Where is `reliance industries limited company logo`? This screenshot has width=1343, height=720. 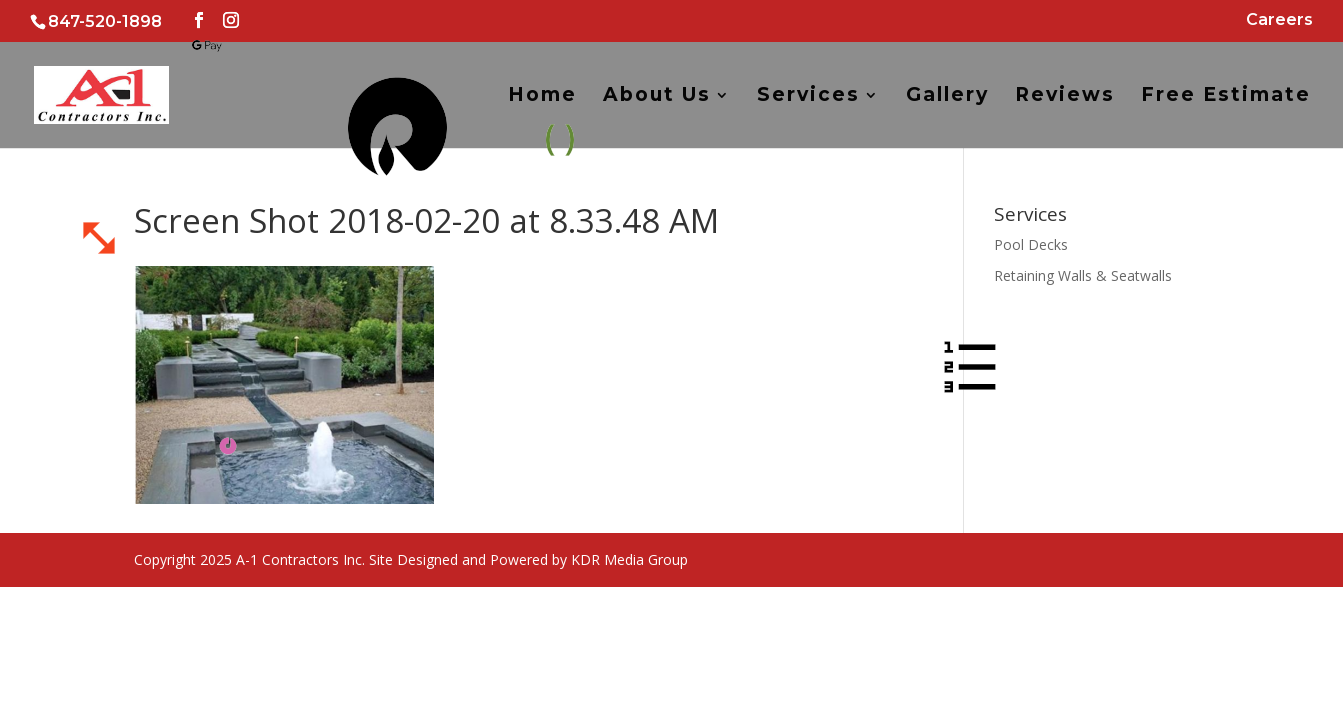 reliance industries limited company logo is located at coordinates (397, 126).